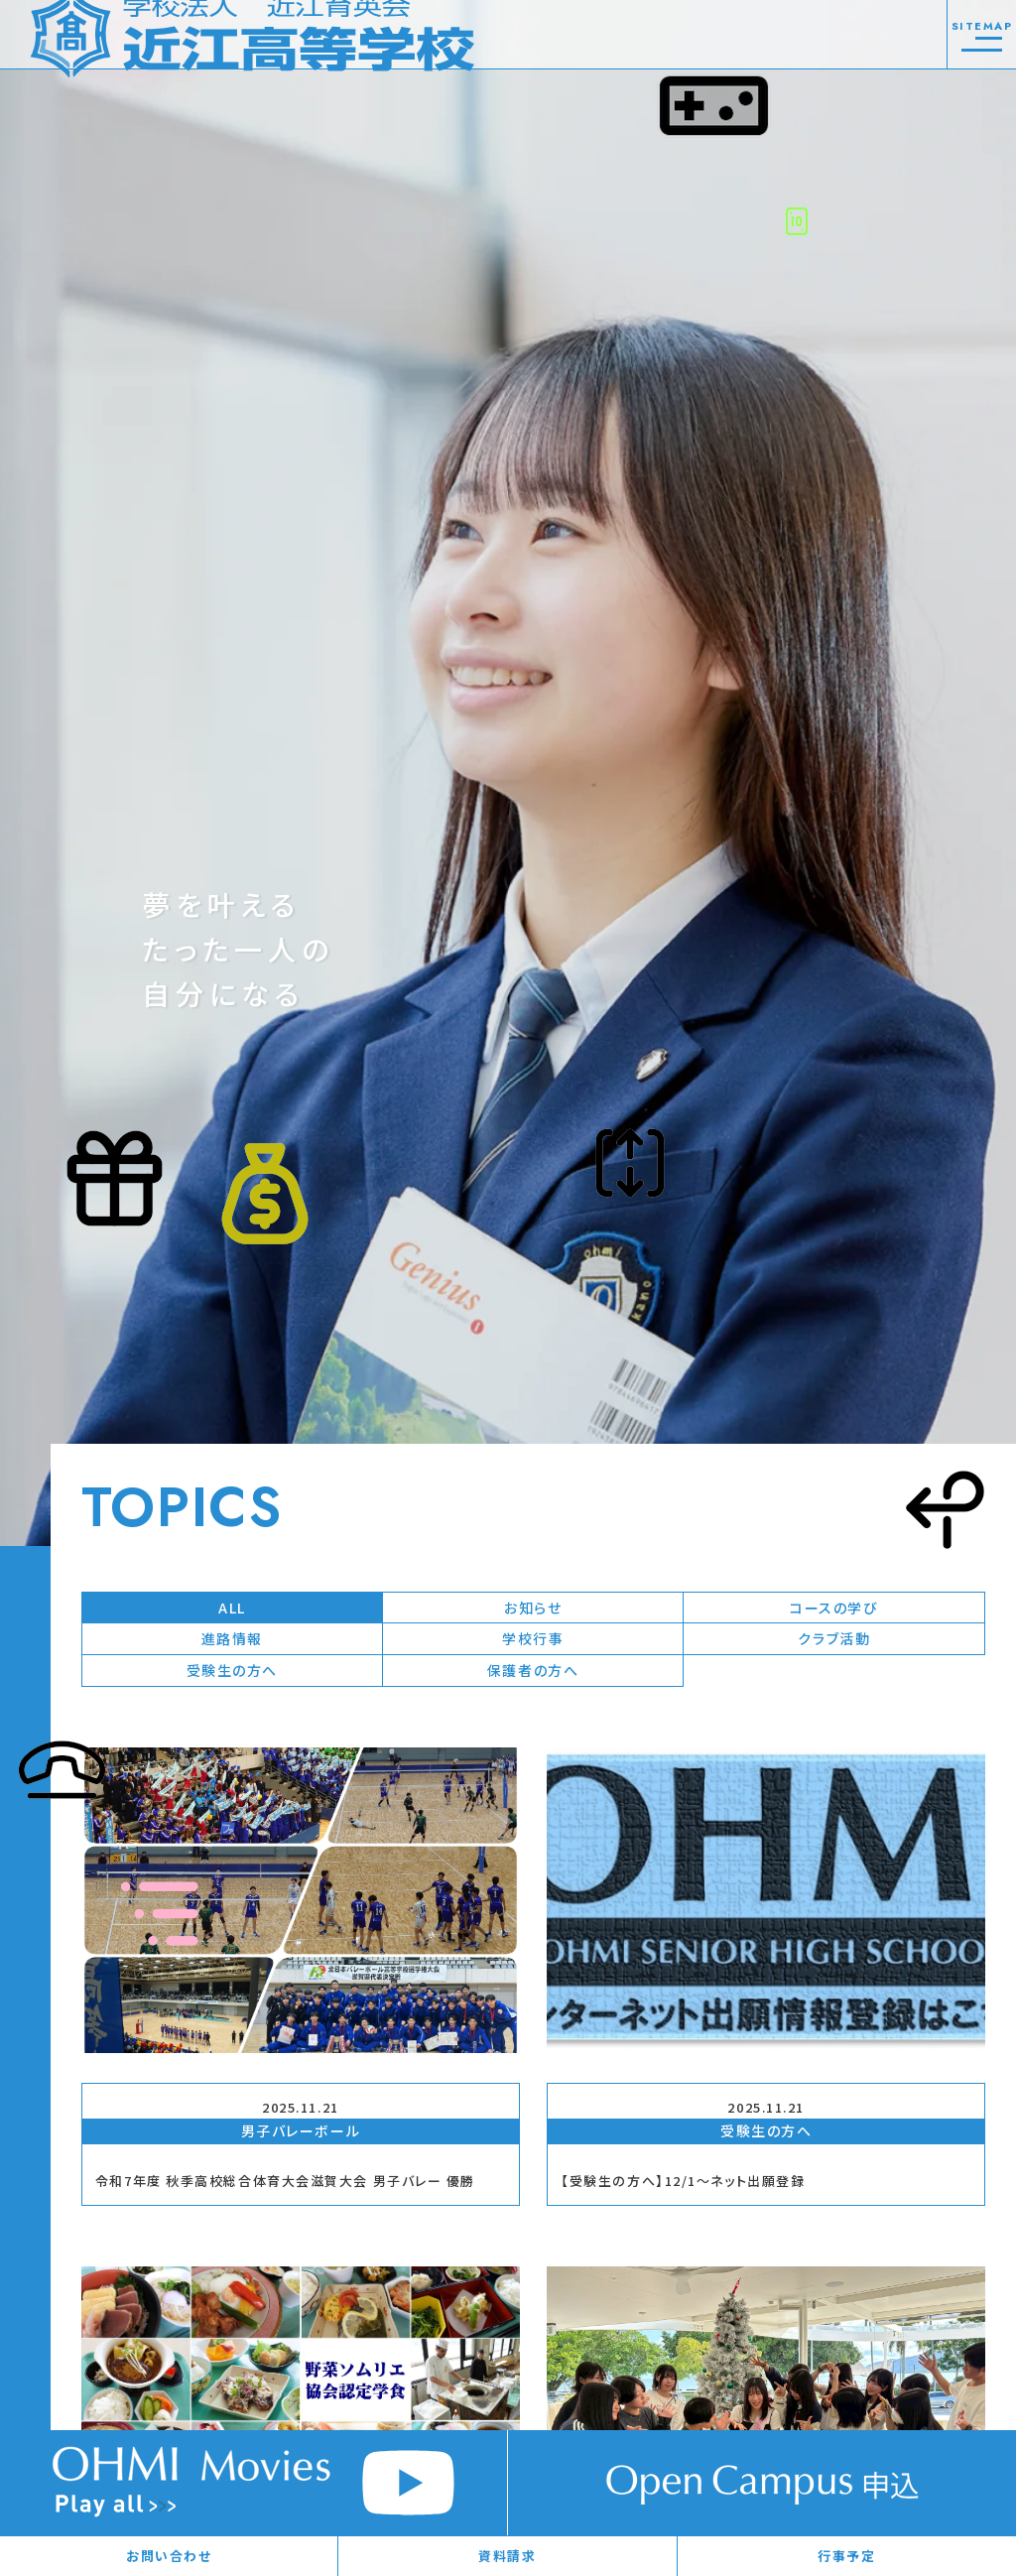 This screenshot has height=2576, width=1016. What do you see at coordinates (943, 1507) in the screenshot?
I see `undo recent action` at bounding box center [943, 1507].